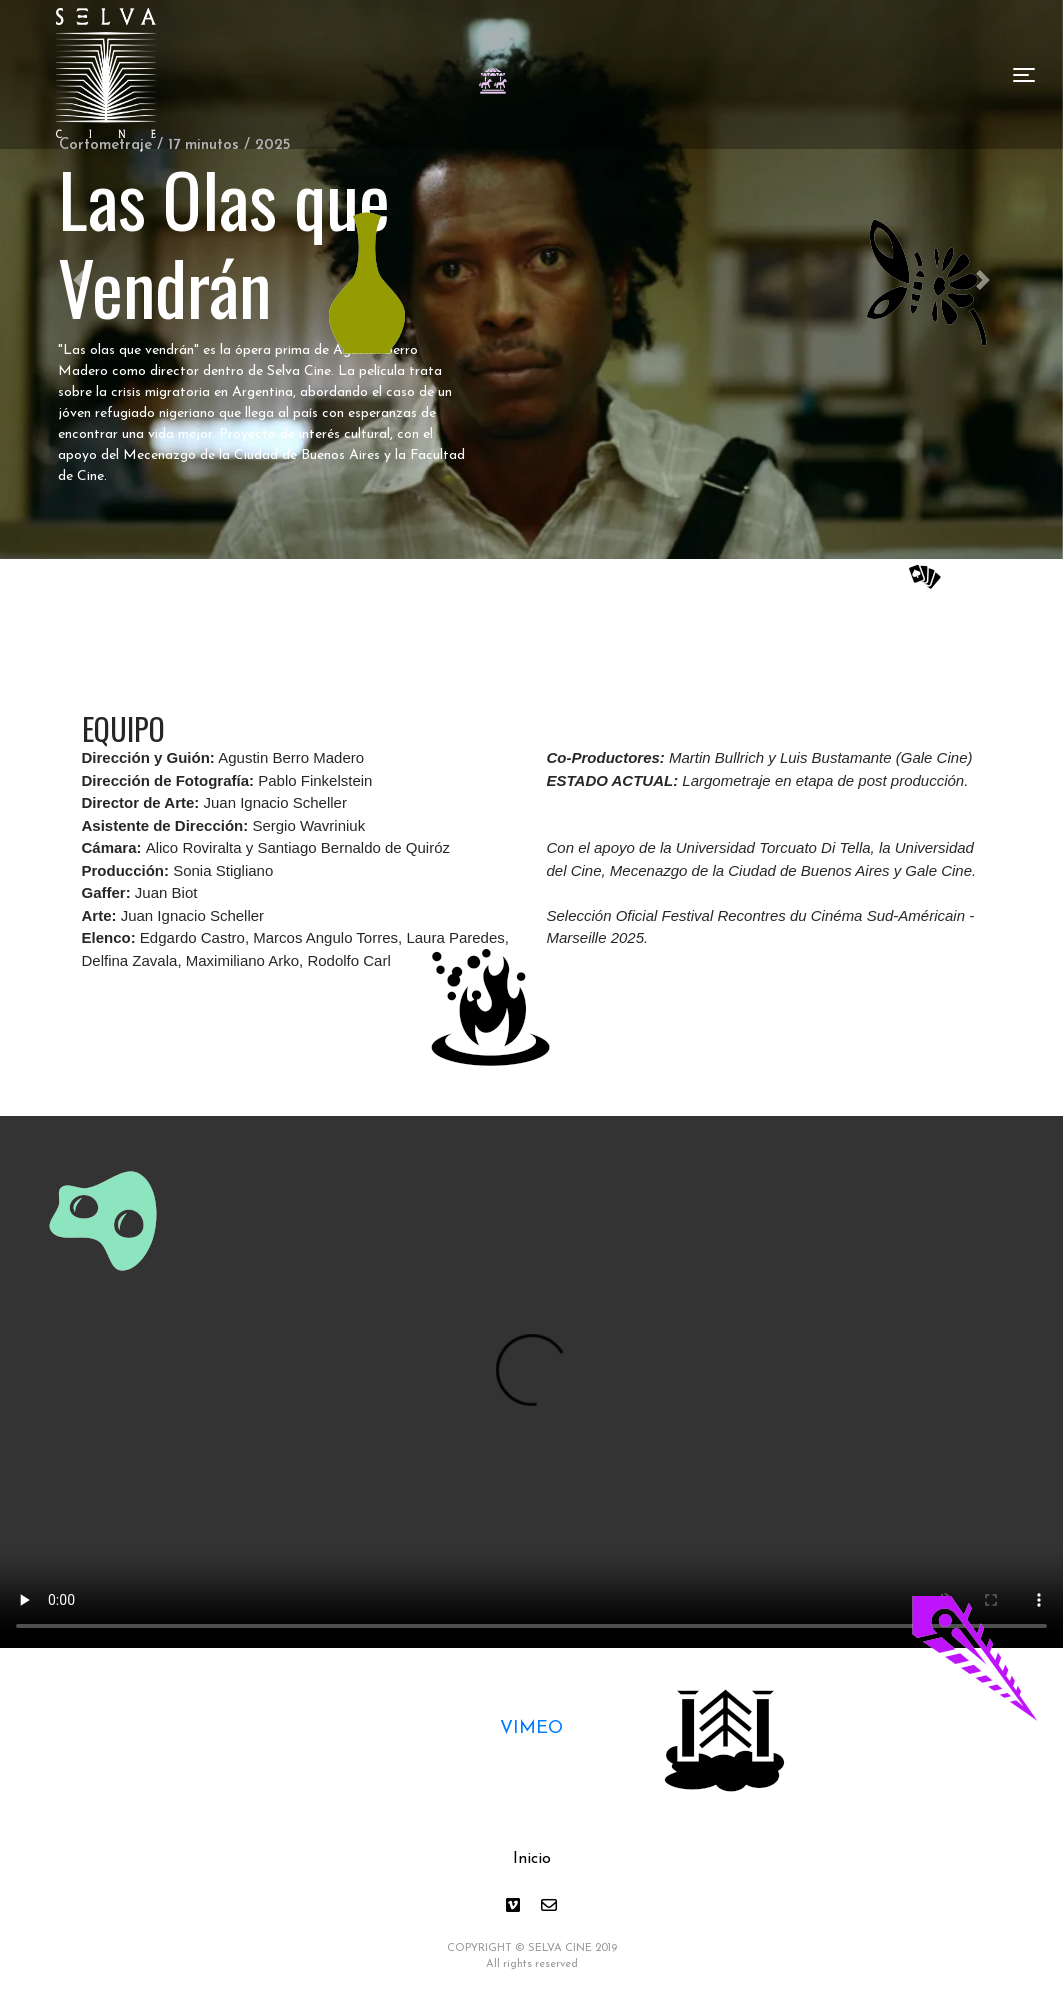  I want to click on access afterlife or celestial realm in game, so click(725, 1740).